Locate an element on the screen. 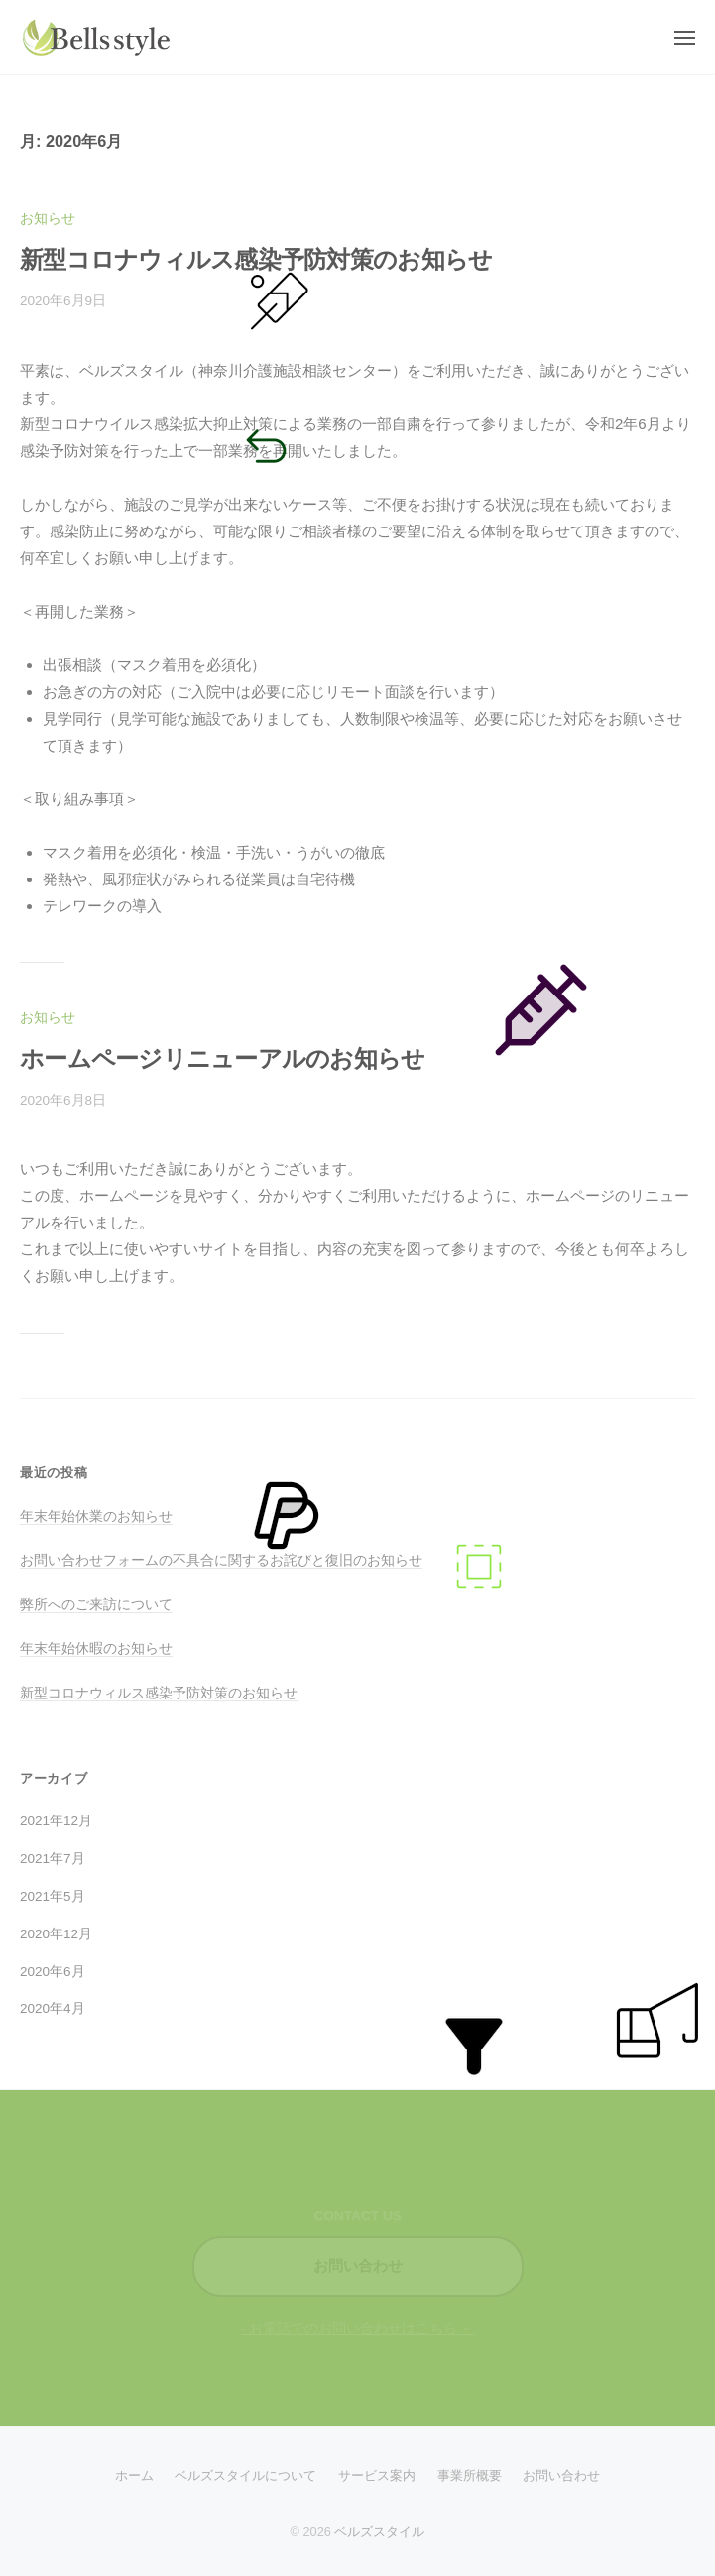  cricket sport or game category is located at coordinates (276, 299).